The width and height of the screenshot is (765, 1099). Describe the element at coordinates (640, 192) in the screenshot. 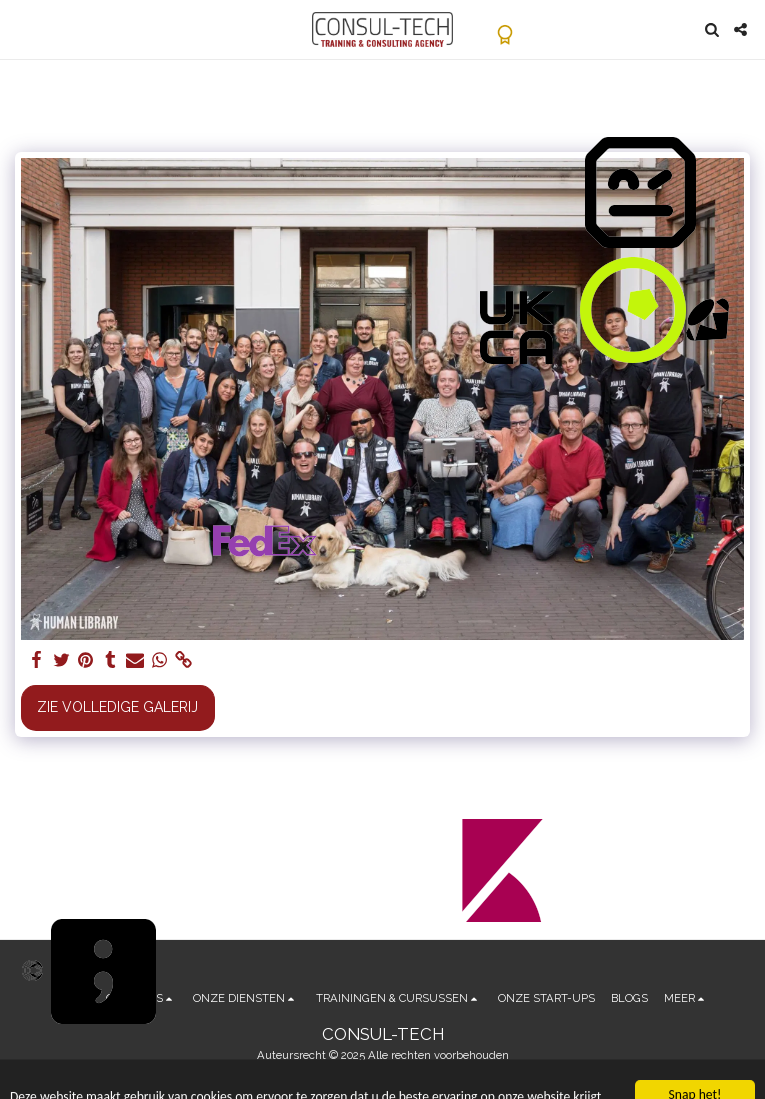

I see `robot framework logo` at that location.